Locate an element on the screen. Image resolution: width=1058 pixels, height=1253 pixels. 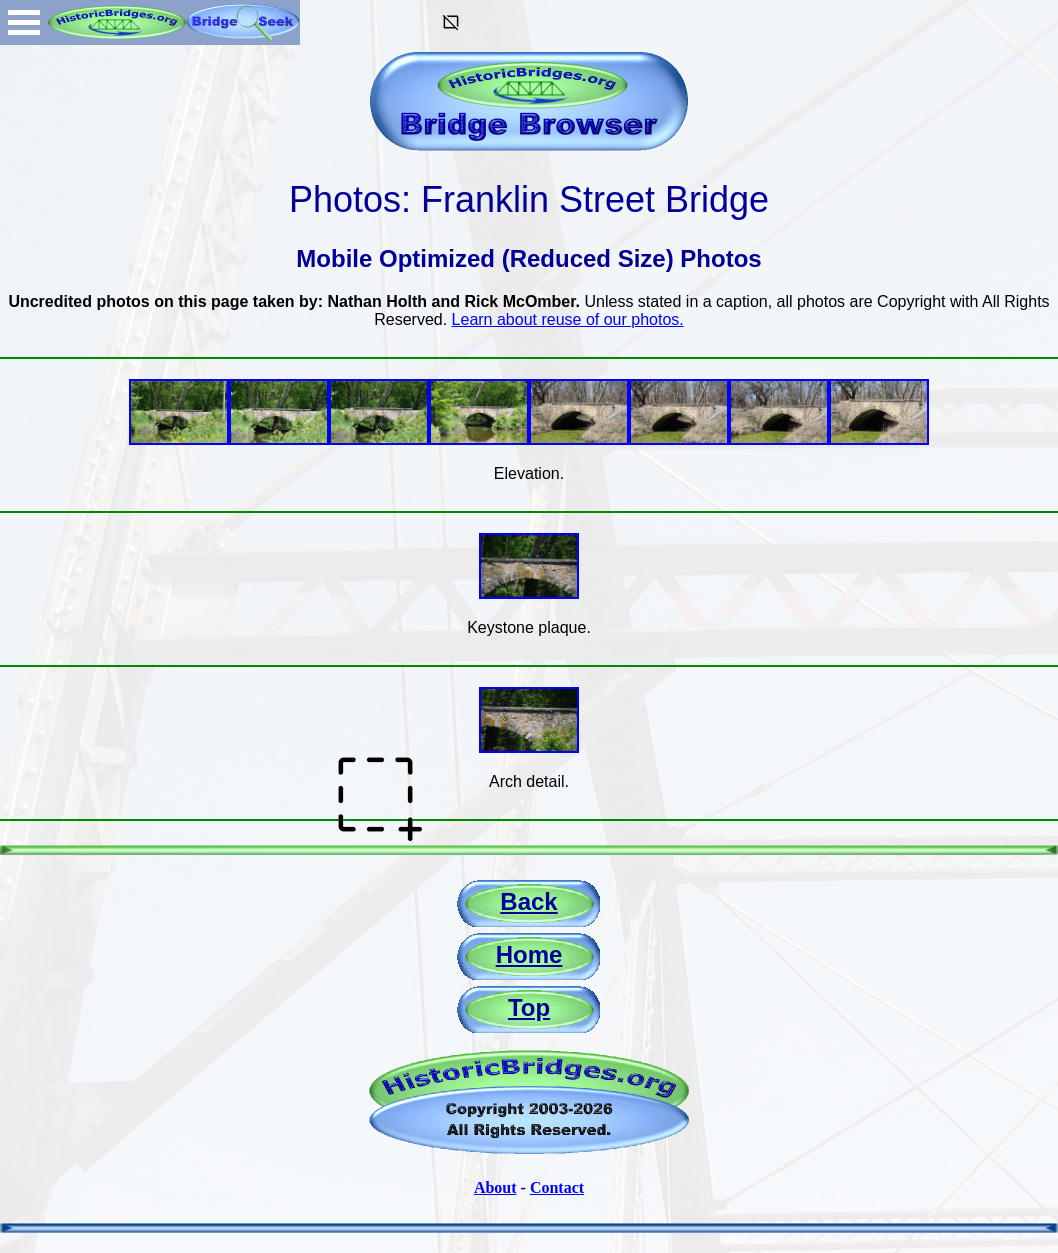
indicates browser not supported for this feature is located at coordinates (451, 22).